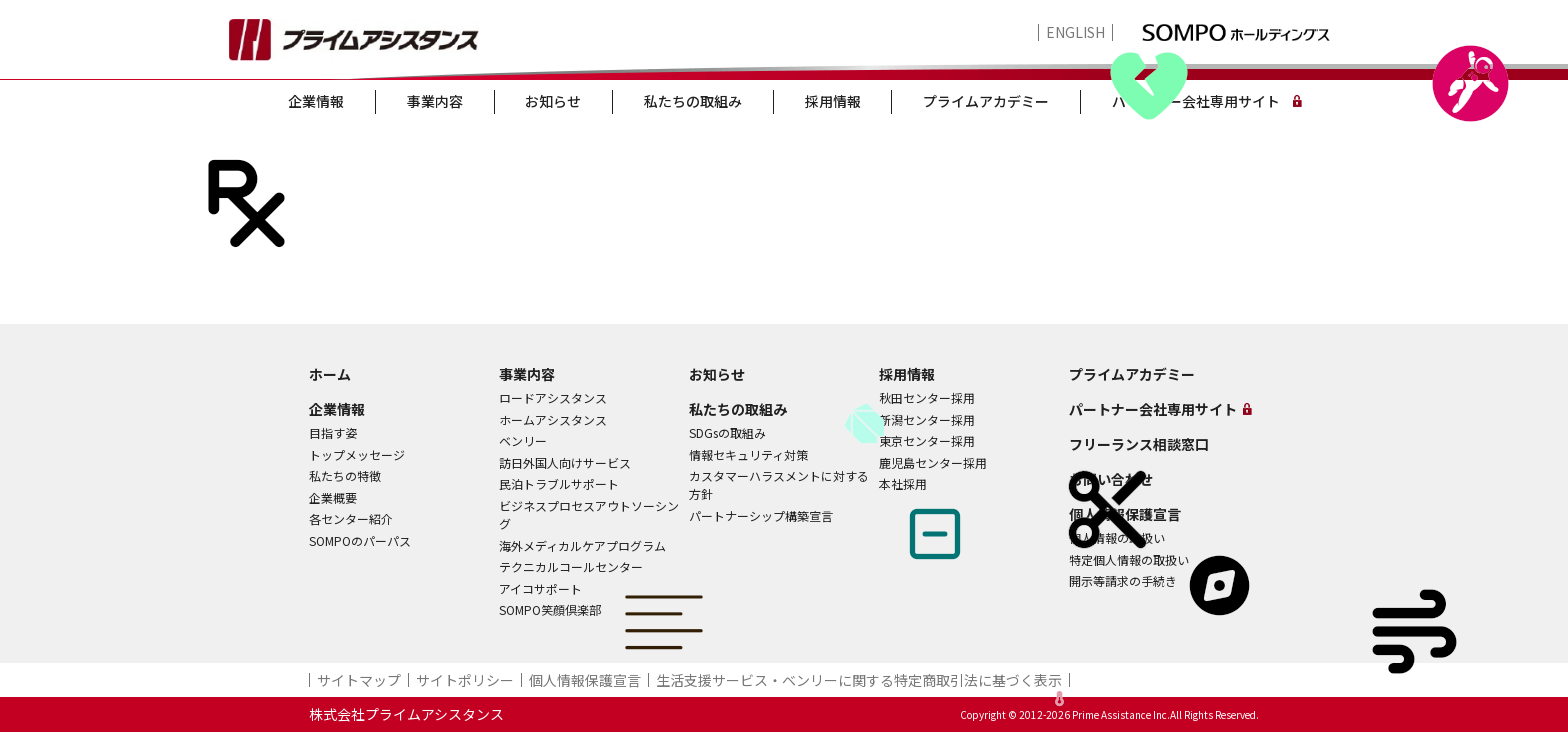 This screenshot has height=732, width=1568. I want to click on indicates current wind conditions, so click(1414, 631).